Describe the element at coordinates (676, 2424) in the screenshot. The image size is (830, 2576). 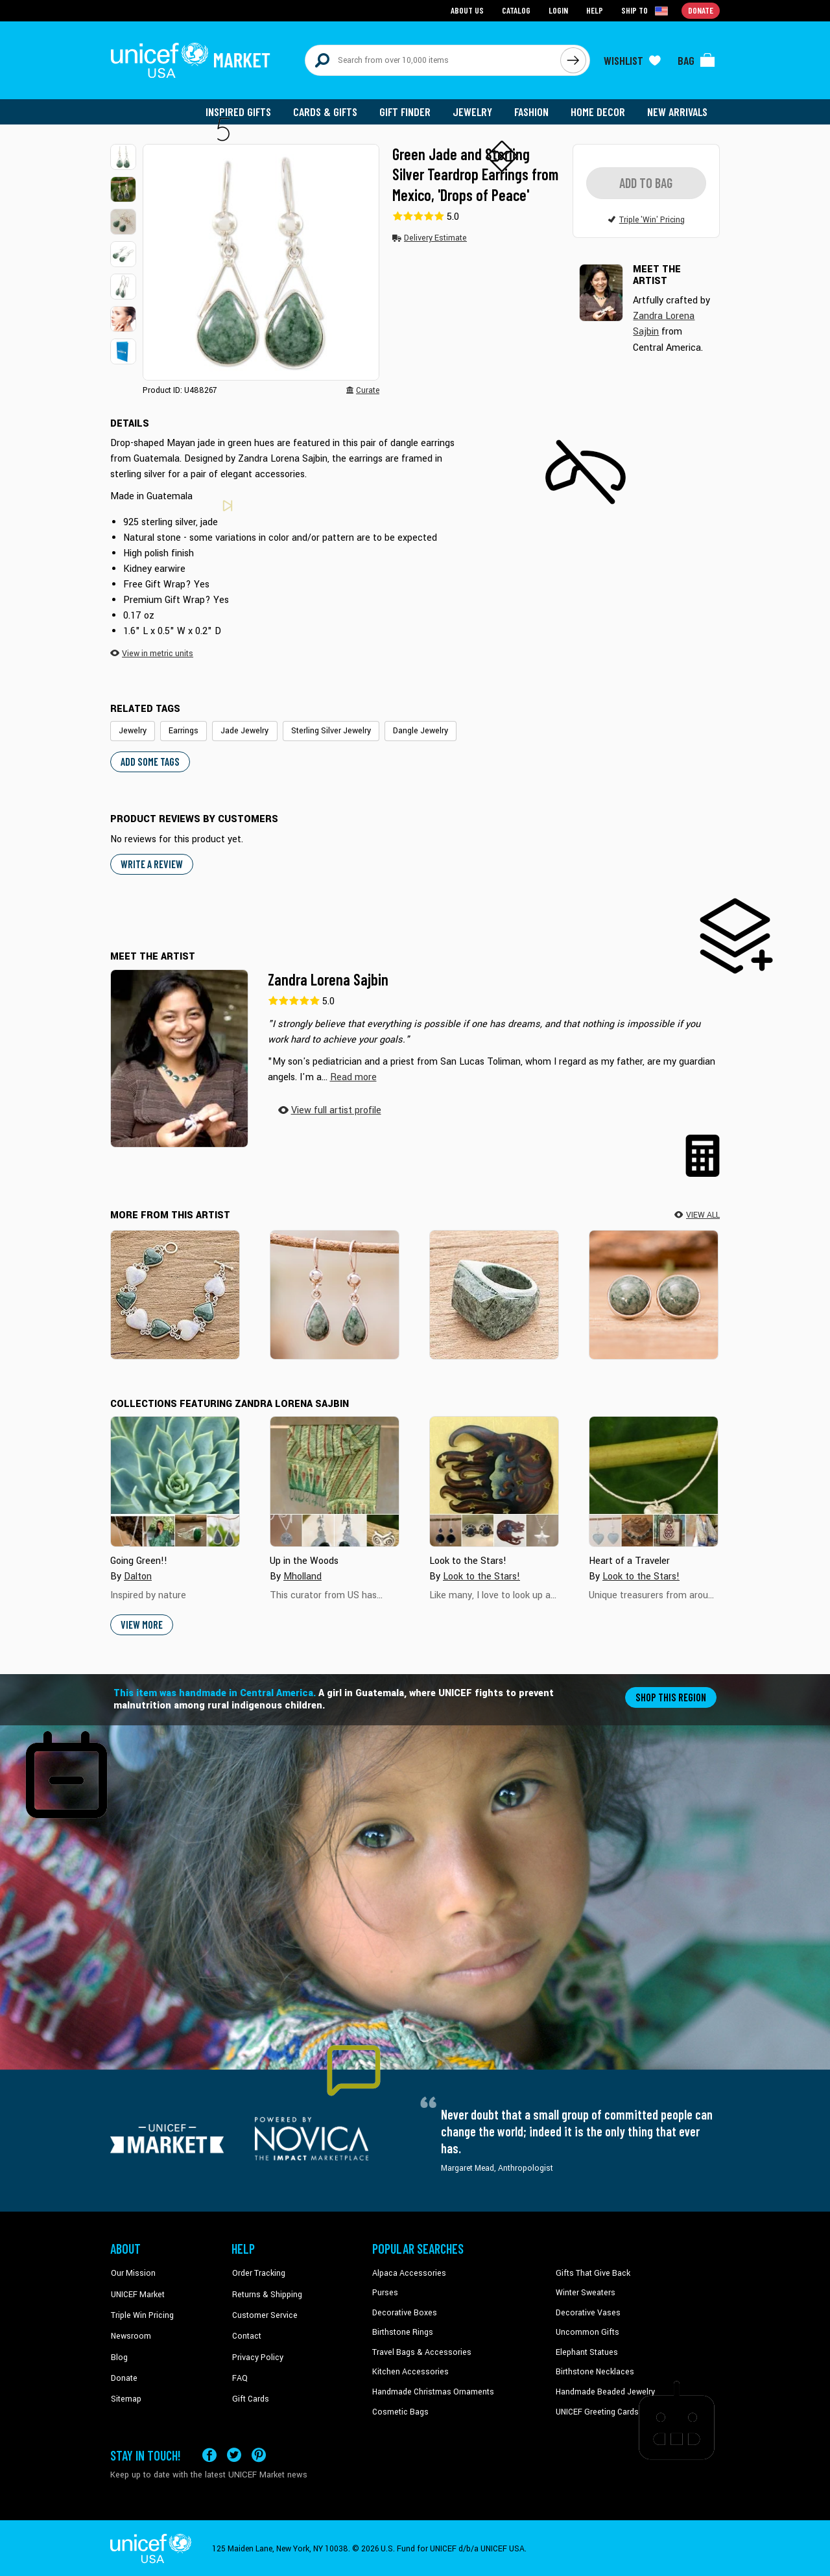
I see `access AI assistant or chatbot features` at that location.